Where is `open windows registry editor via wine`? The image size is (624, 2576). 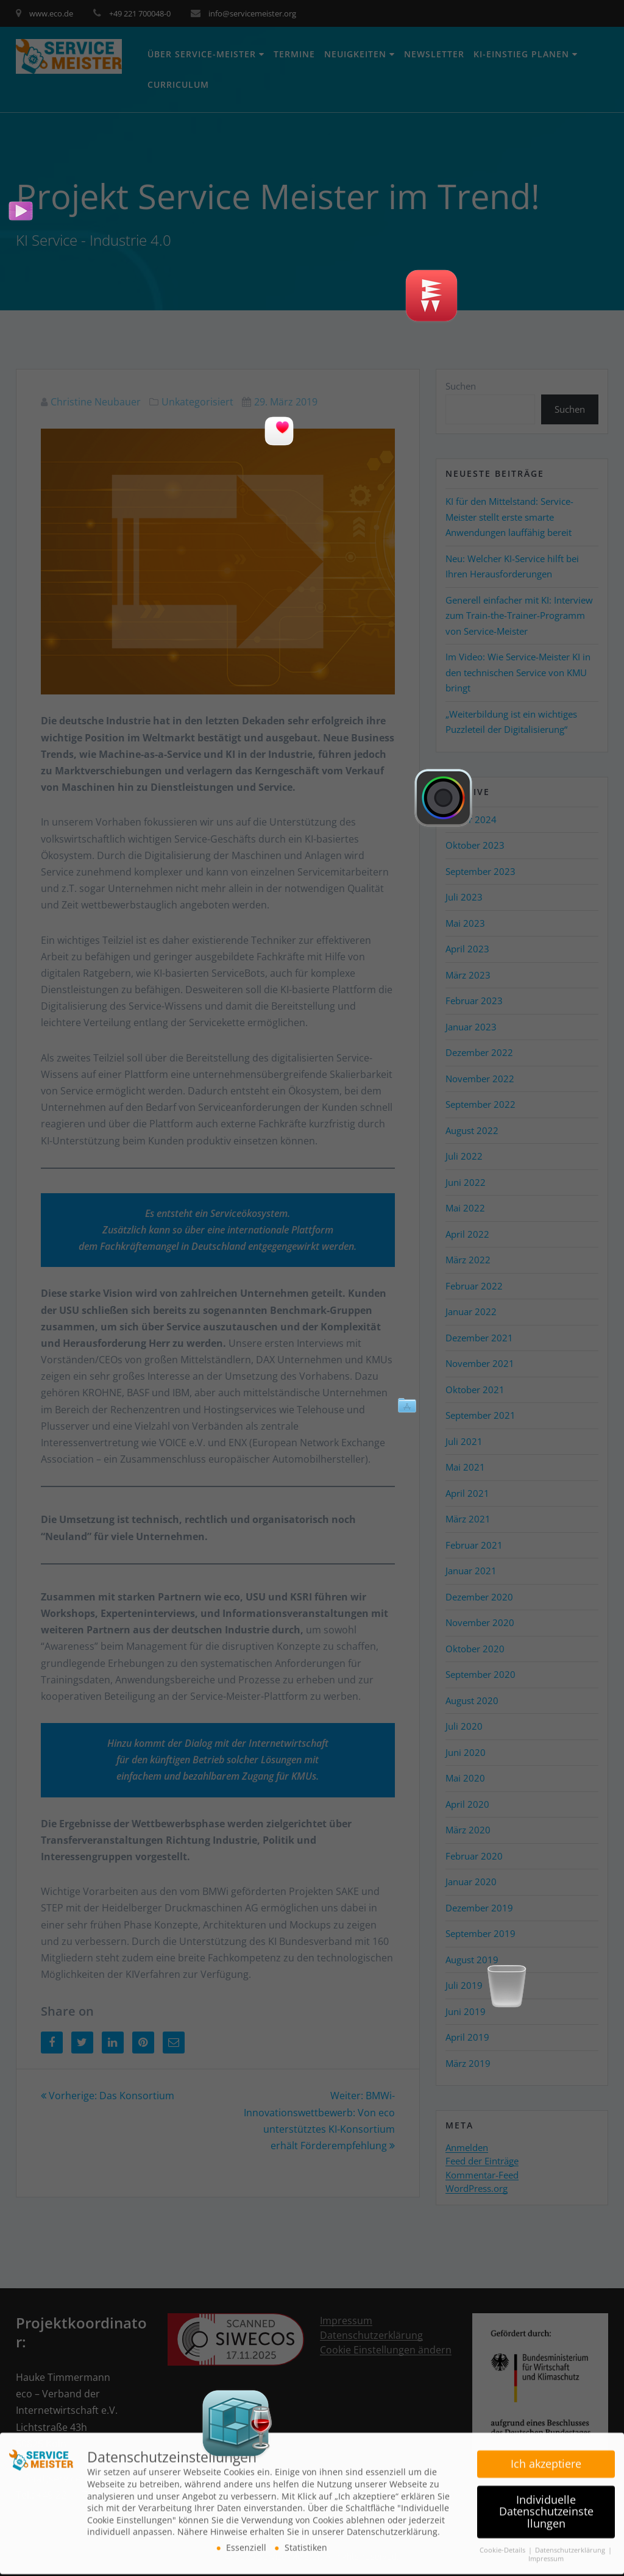 open windows registry editor via wine is located at coordinates (235, 2423).